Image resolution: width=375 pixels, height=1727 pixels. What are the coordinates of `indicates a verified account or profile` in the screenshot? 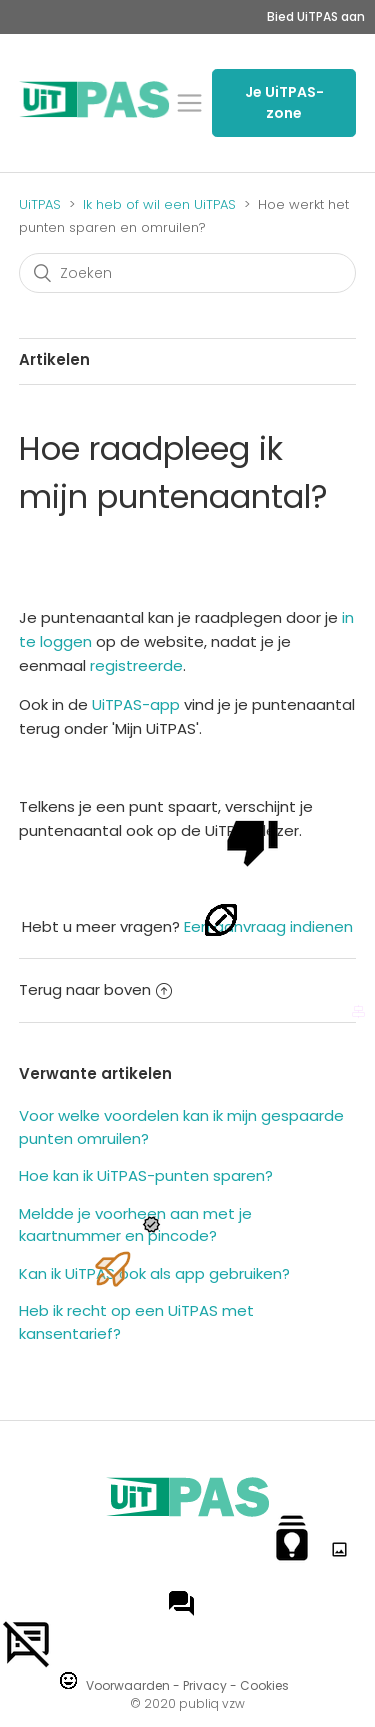 It's located at (151, 1224).